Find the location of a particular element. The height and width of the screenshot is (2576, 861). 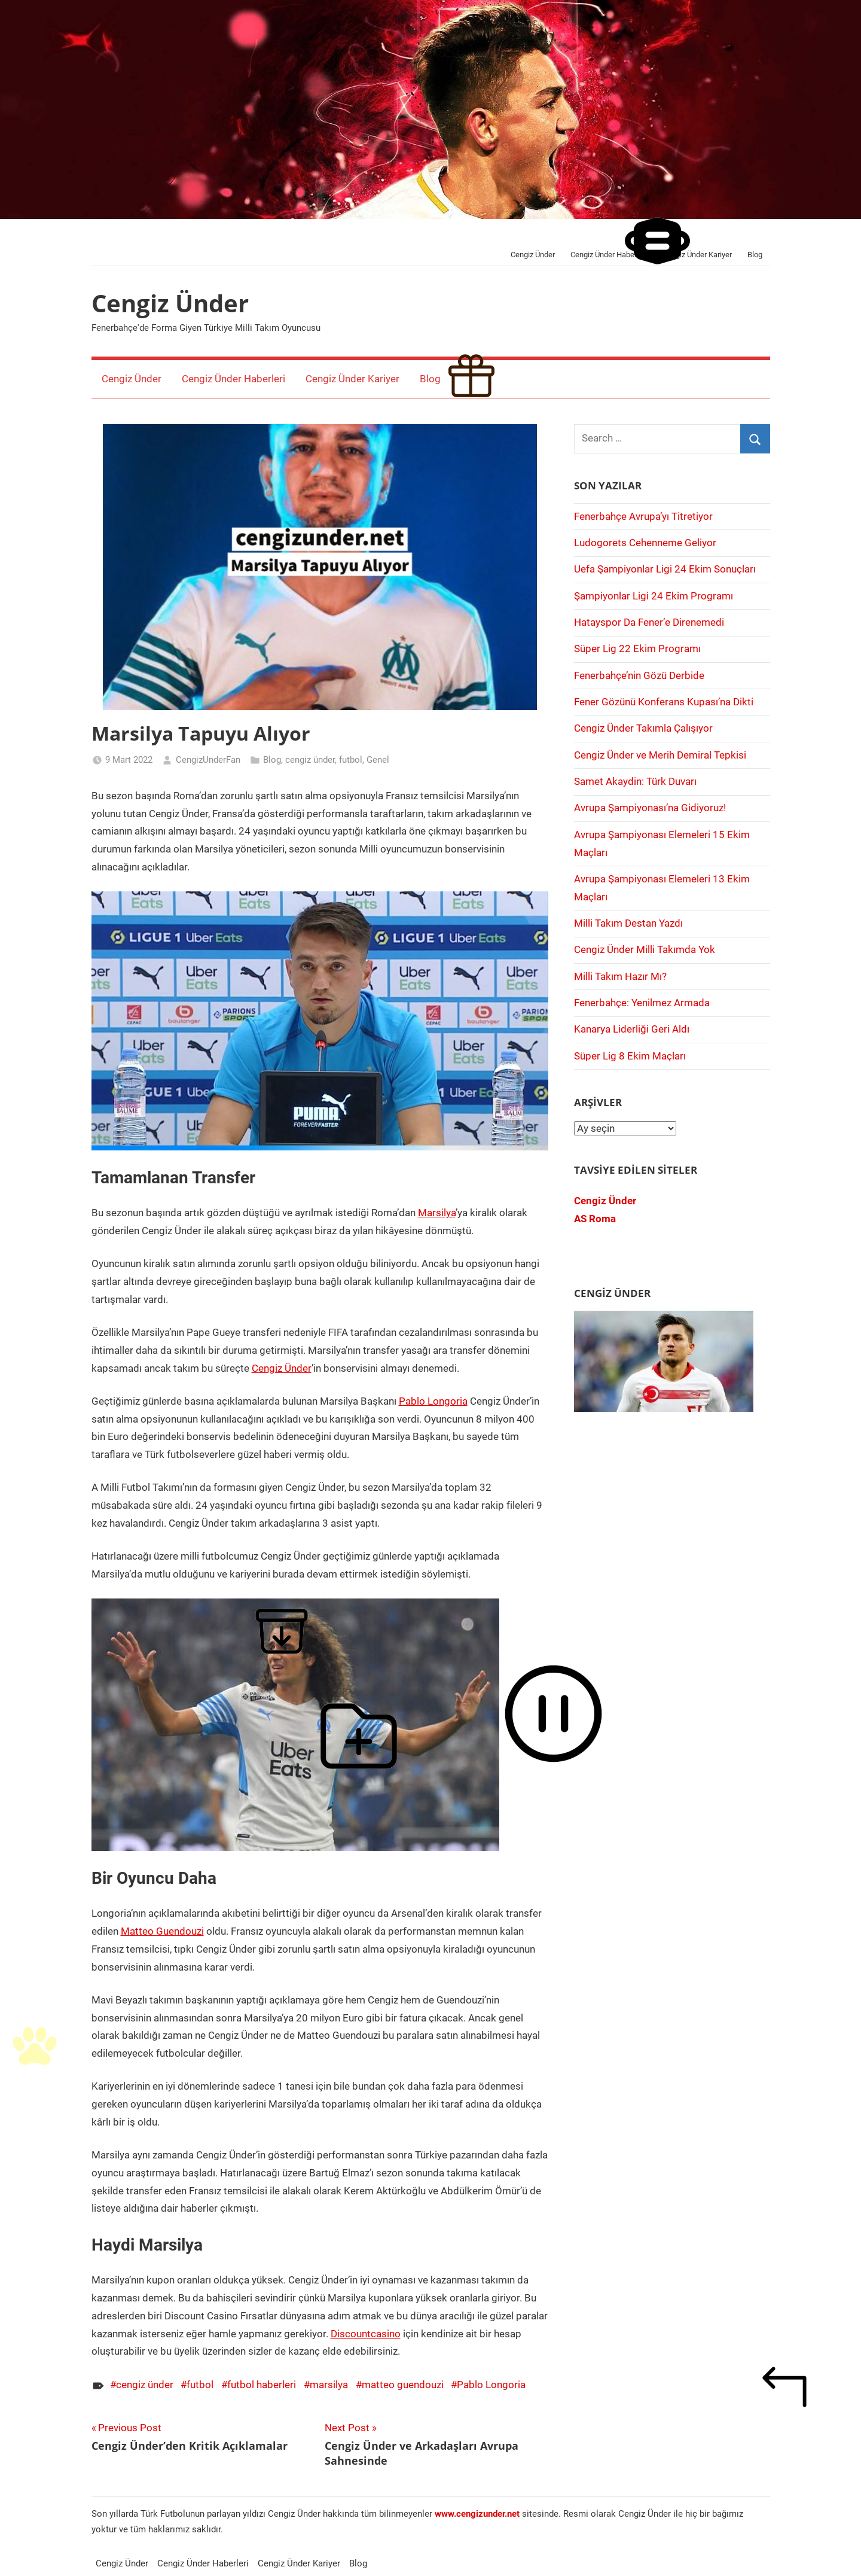

go back to previous screen or step is located at coordinates (784, 2387).